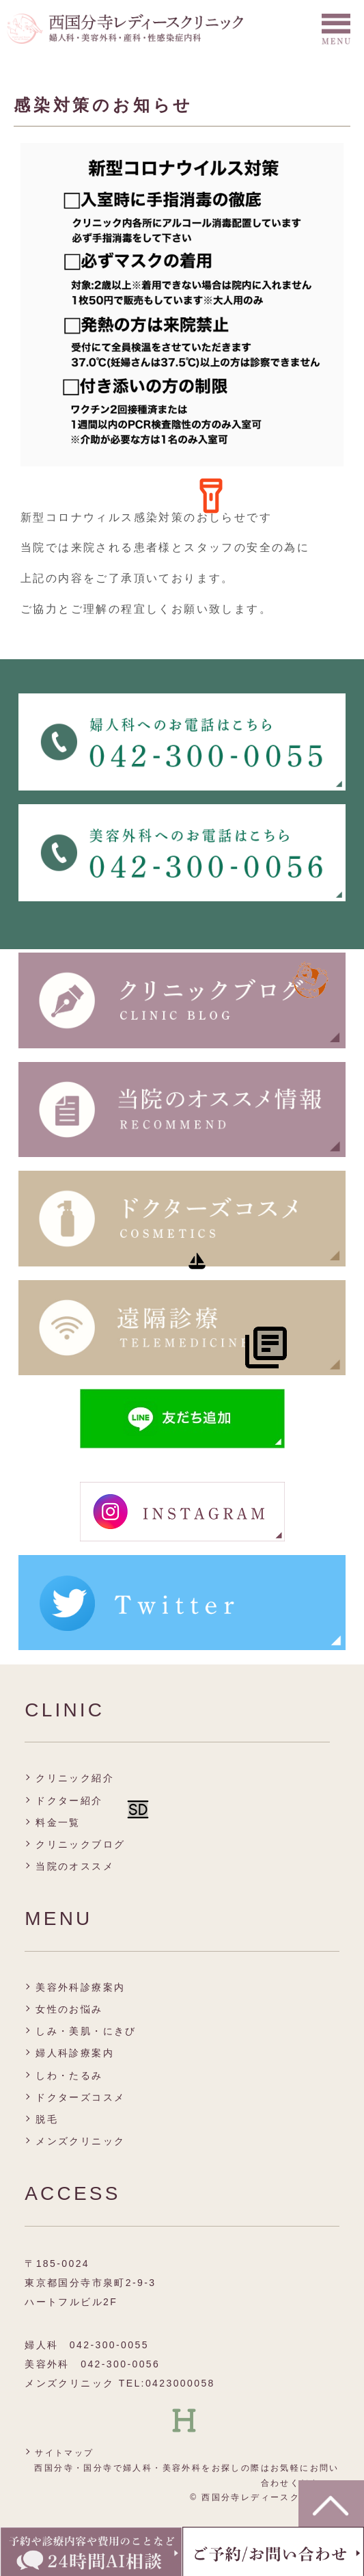 This screenshot has width=364, height=2576. Describe the element at coordinates (138, 1809) in the screenshot. I see `indicates standard definition video quality` at that location.